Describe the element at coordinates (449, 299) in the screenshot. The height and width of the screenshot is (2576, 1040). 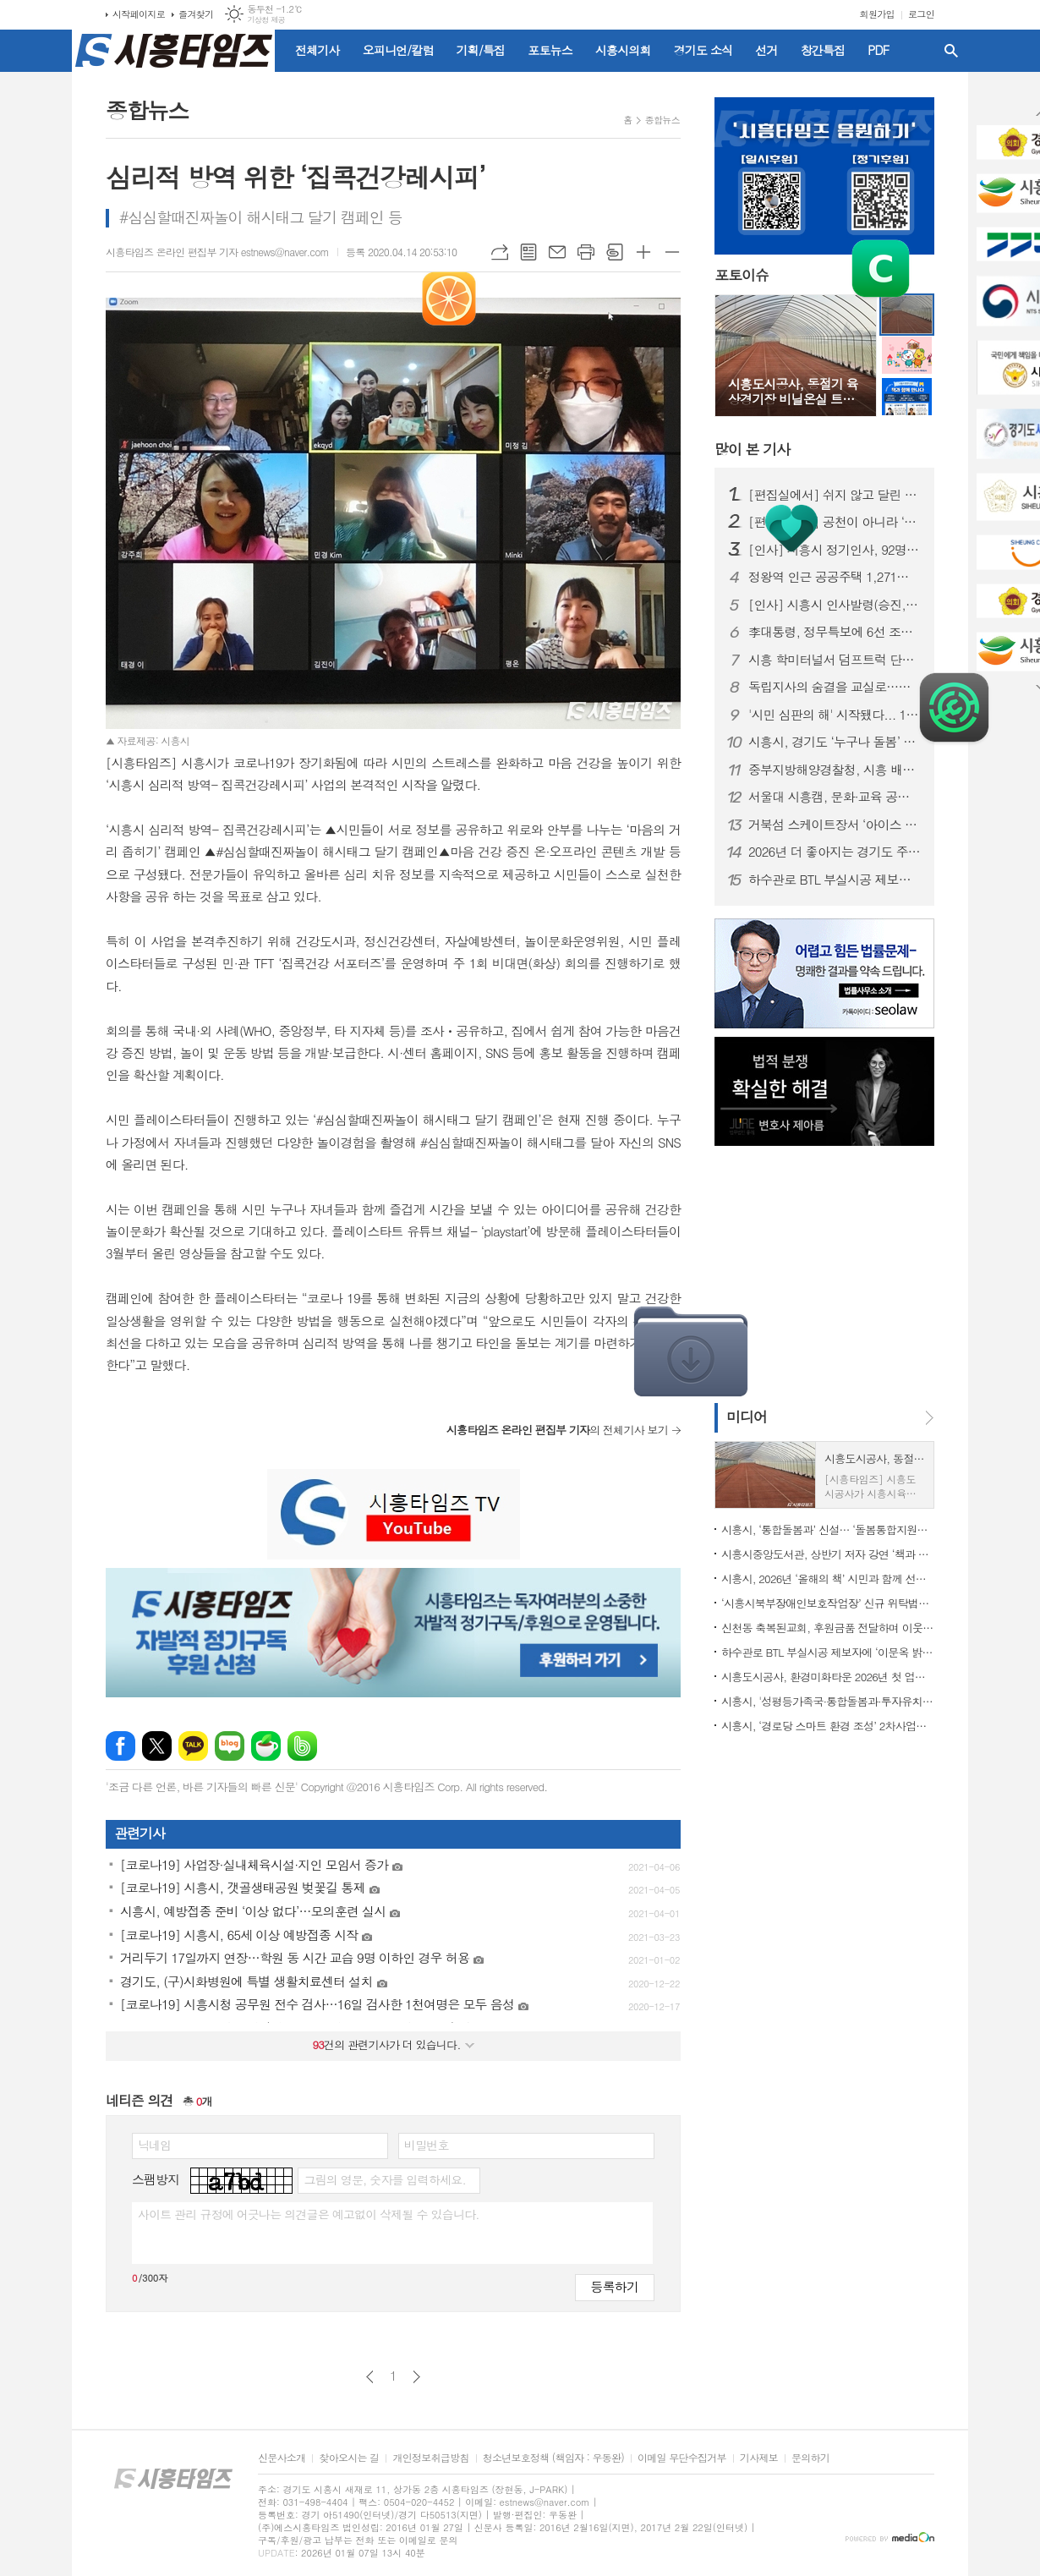
I see `open clementine music player` at that location.